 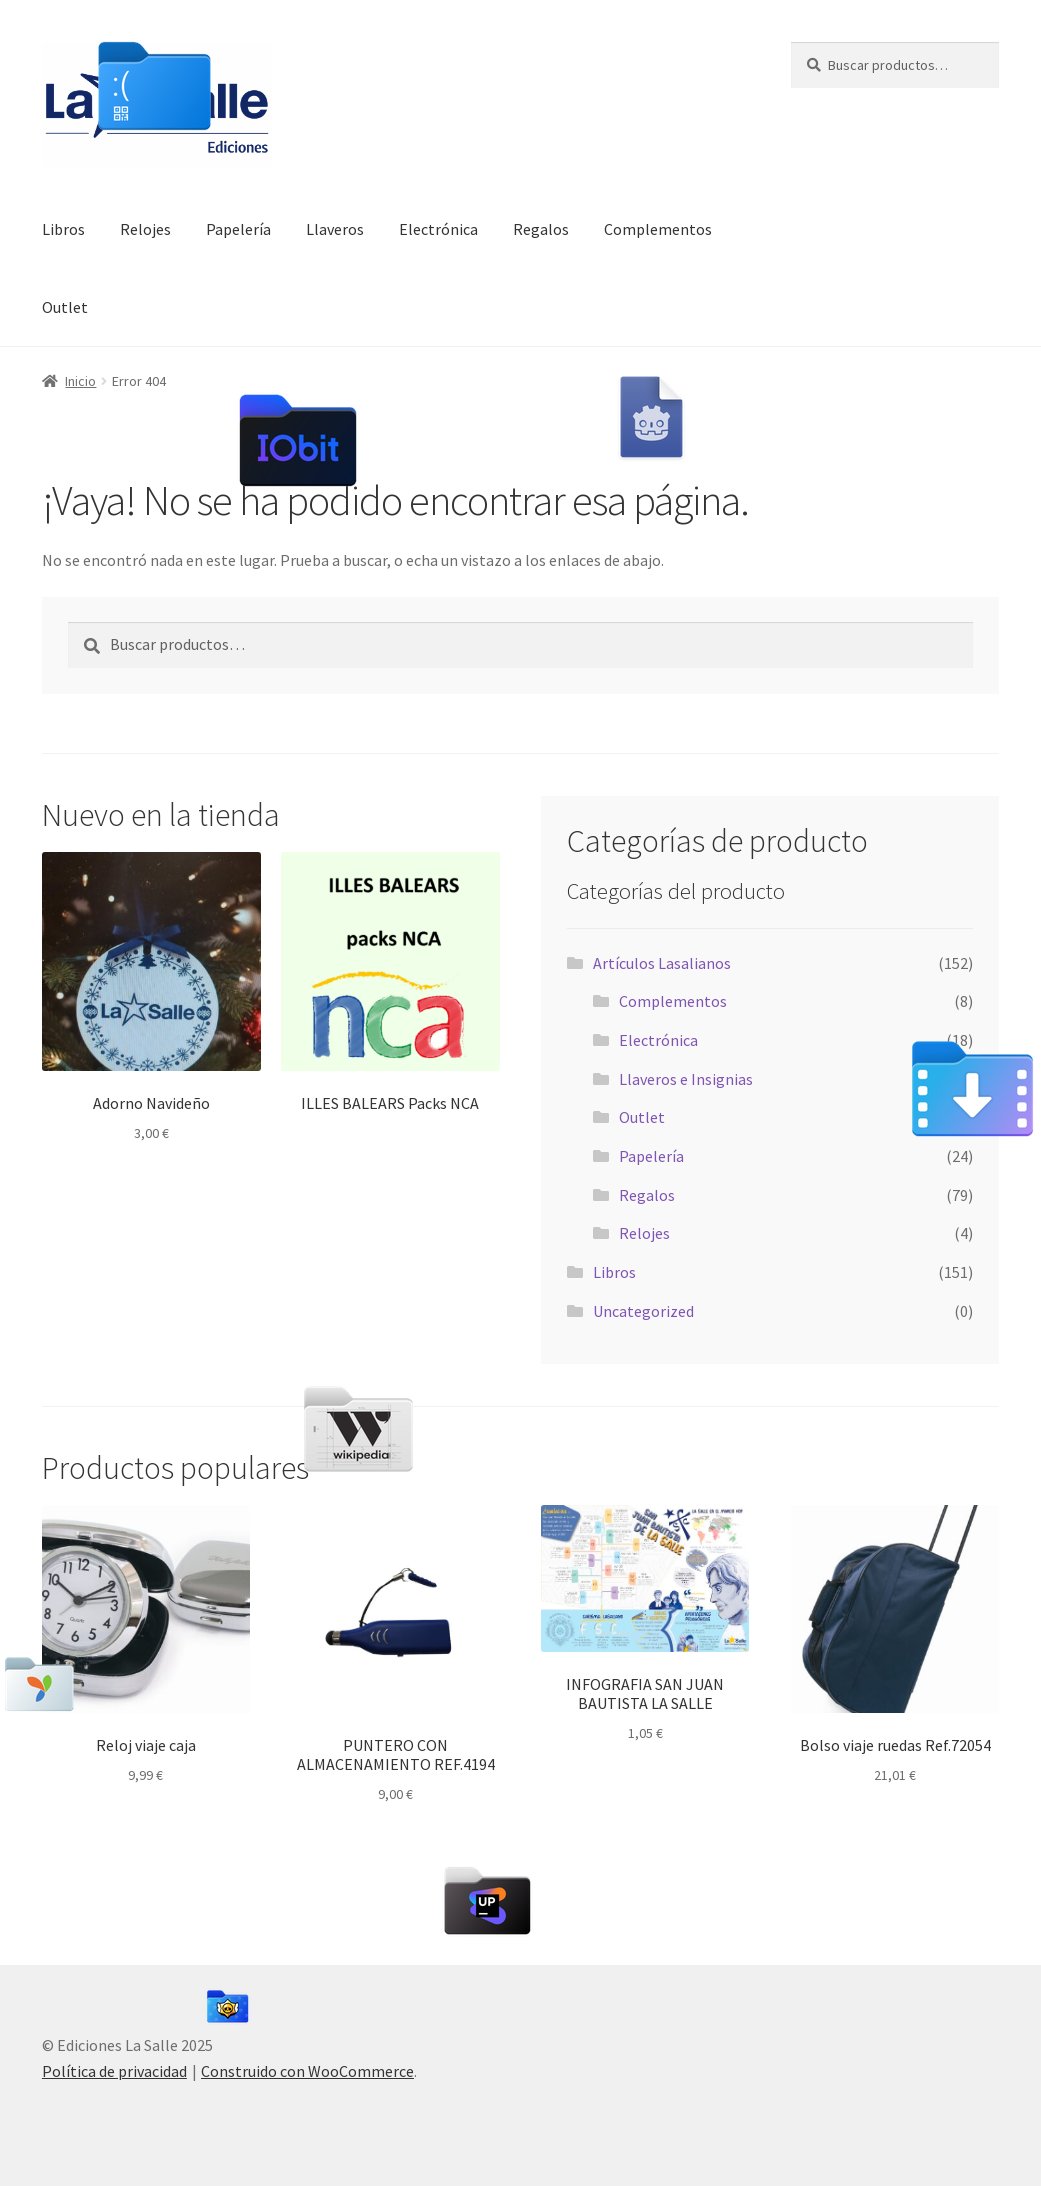 I want to click on open the IObit application folder, so click(x=297, y=443).